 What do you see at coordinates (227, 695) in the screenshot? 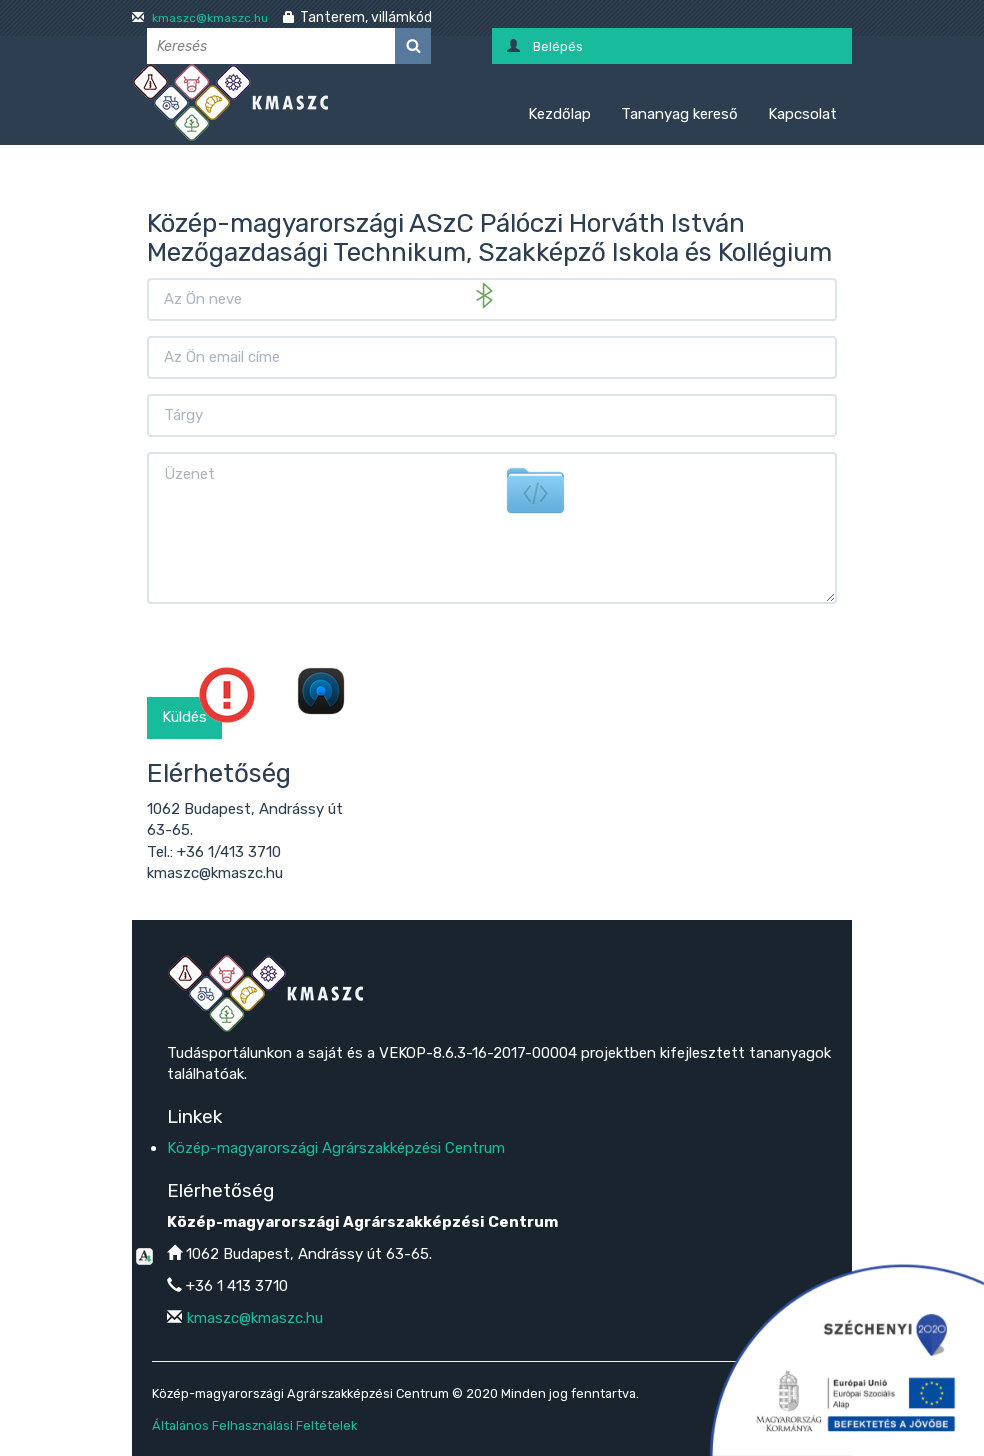
I see `indicates important or critical status` at bounding box center [227, 695].